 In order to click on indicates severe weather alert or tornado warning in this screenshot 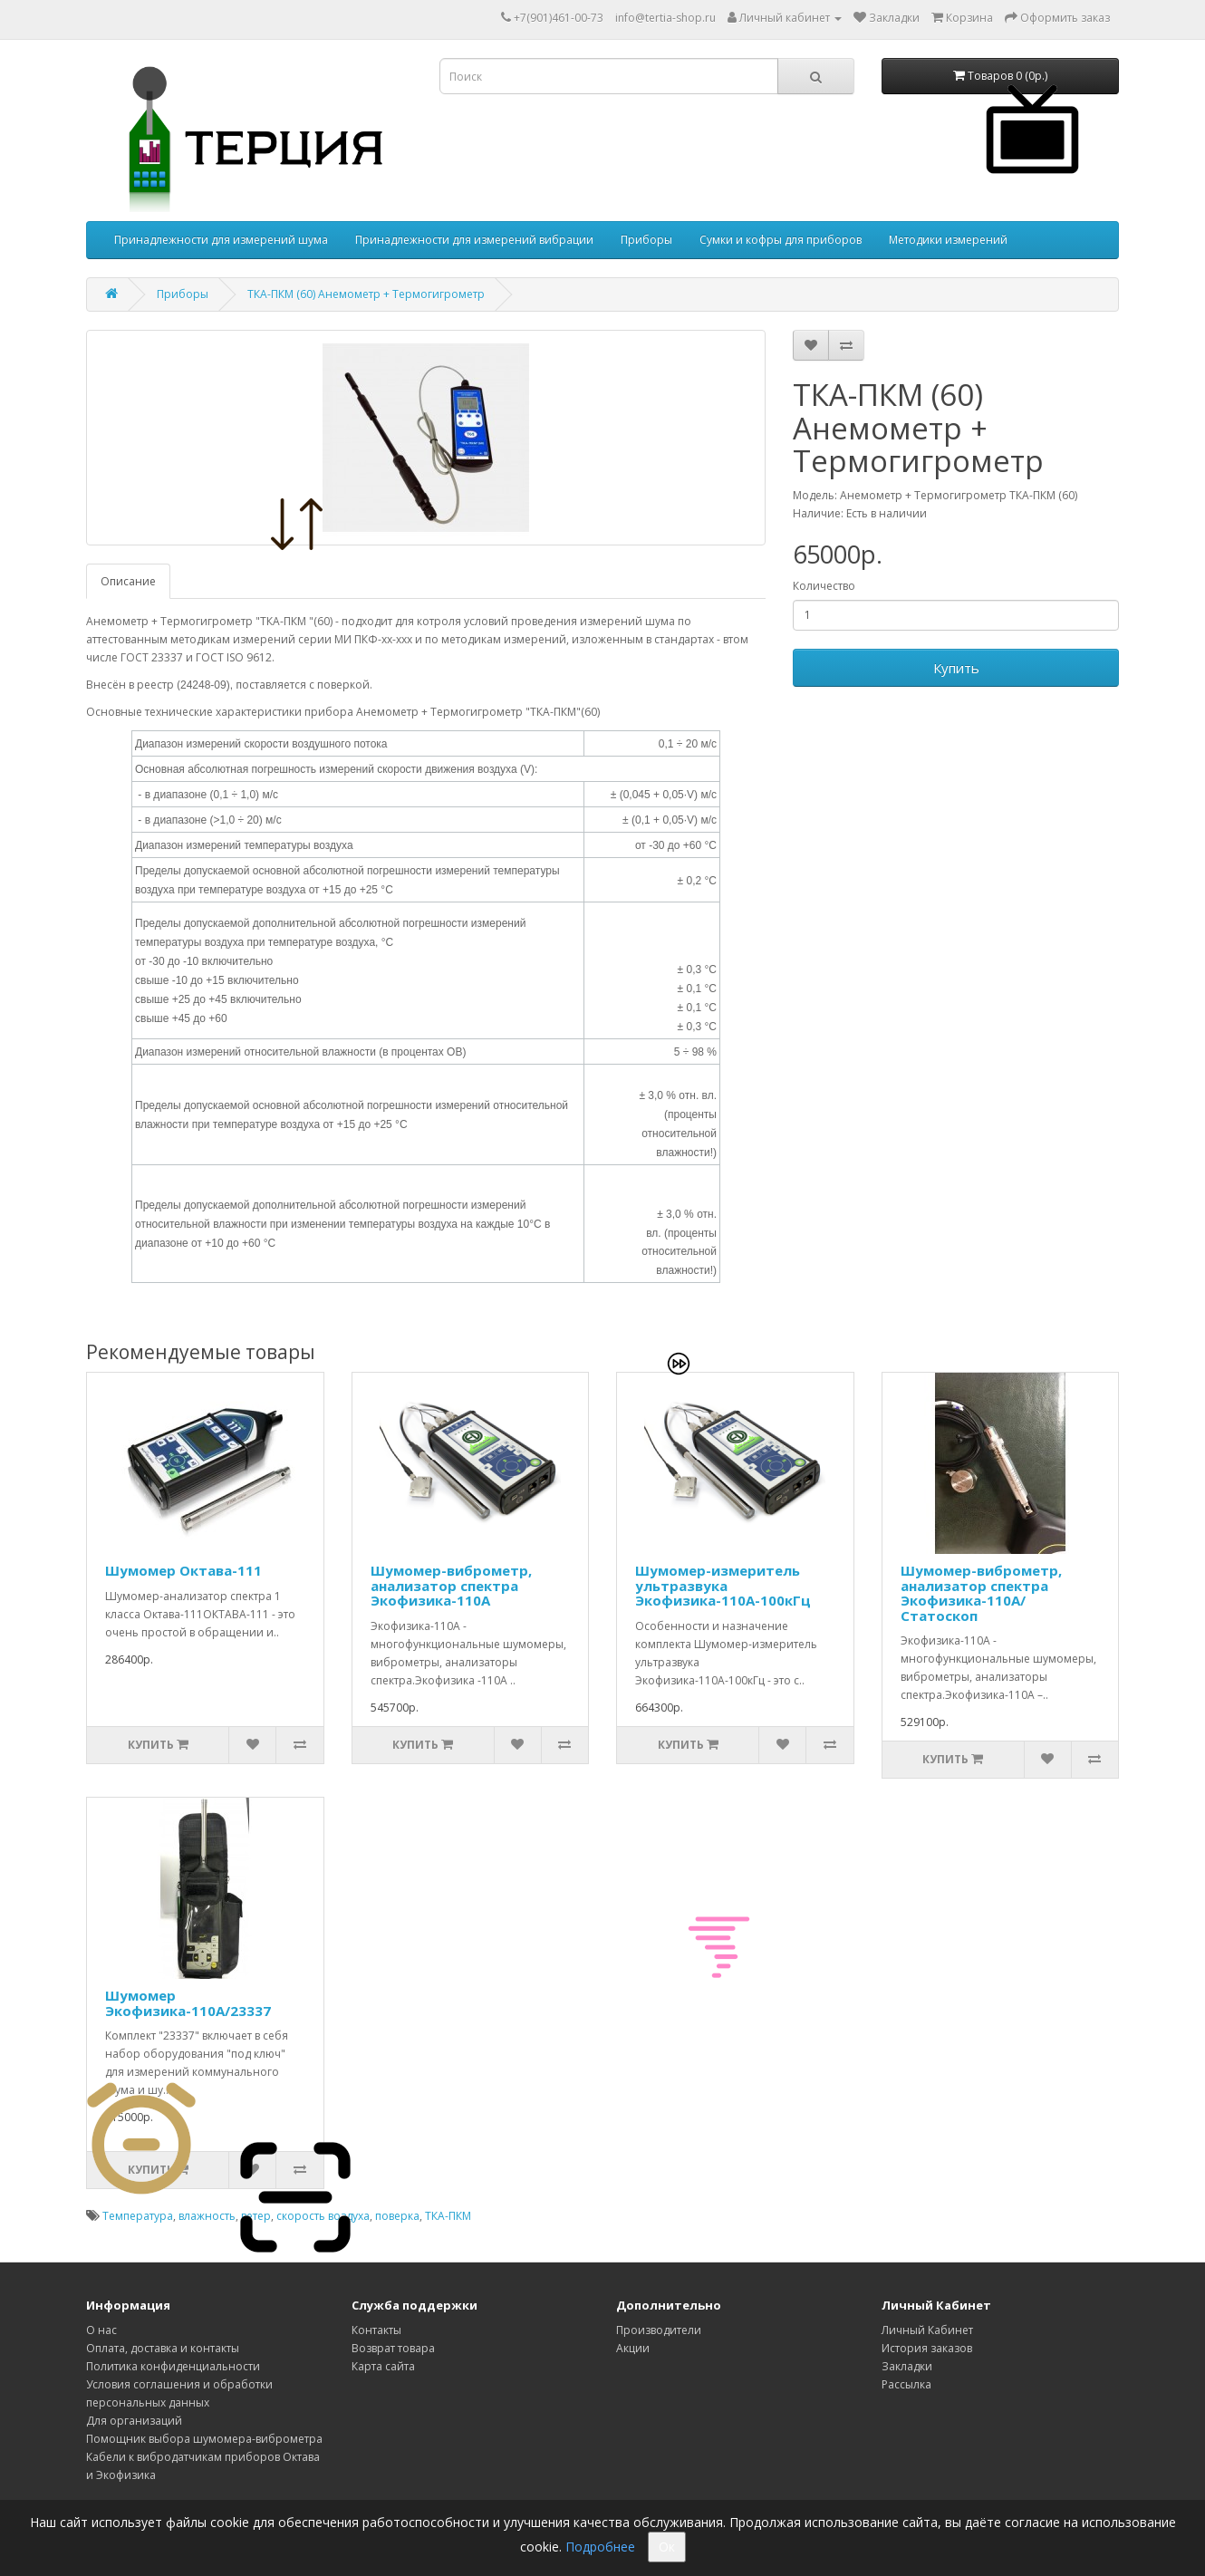, I will do `click(718, 1944)`.